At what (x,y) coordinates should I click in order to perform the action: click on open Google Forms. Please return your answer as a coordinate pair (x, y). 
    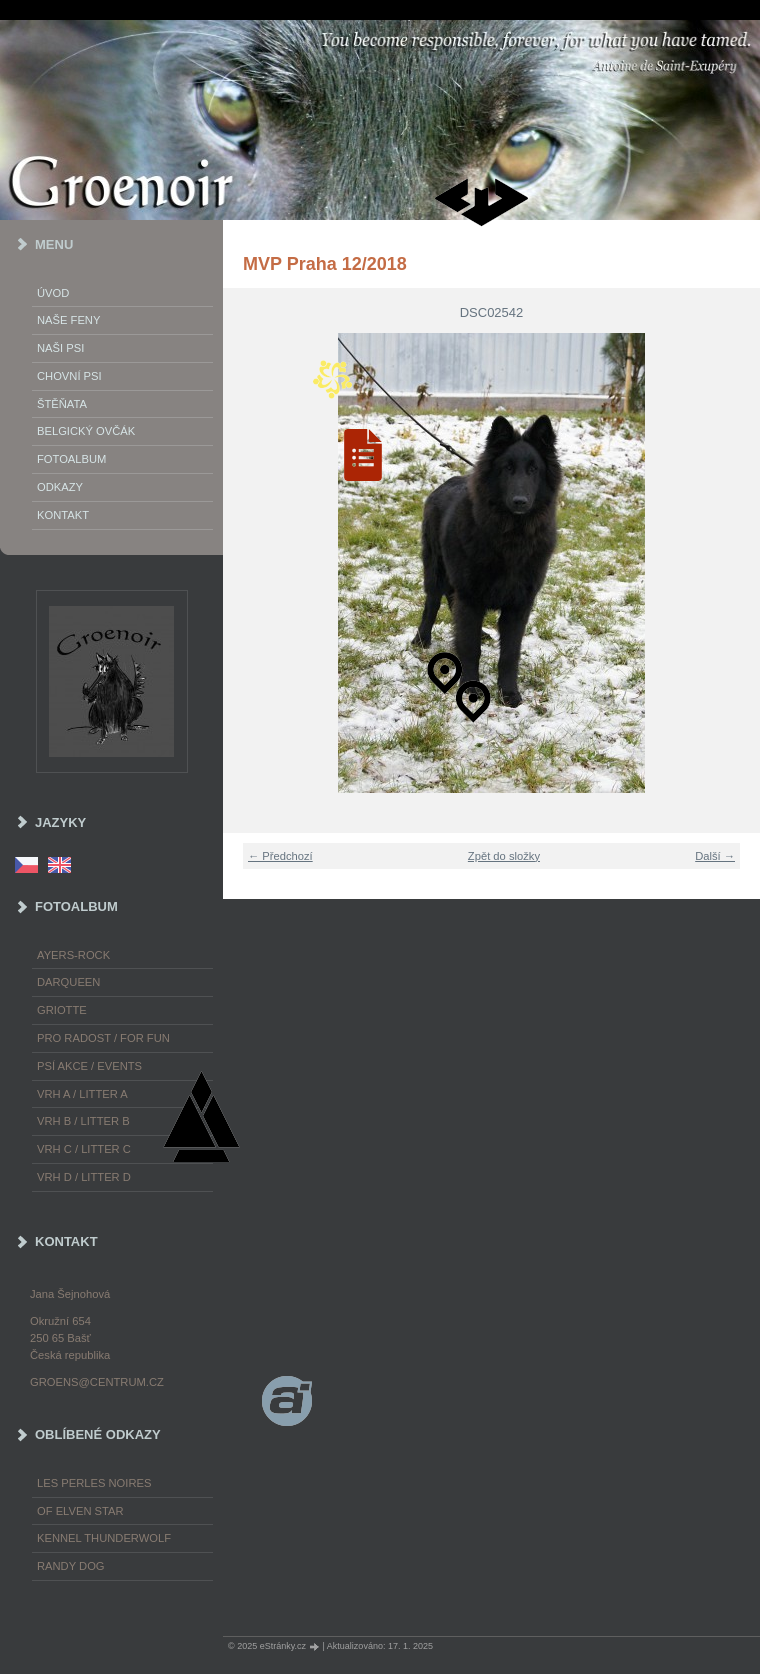
    Looking at the image, I should click on (363, 455).